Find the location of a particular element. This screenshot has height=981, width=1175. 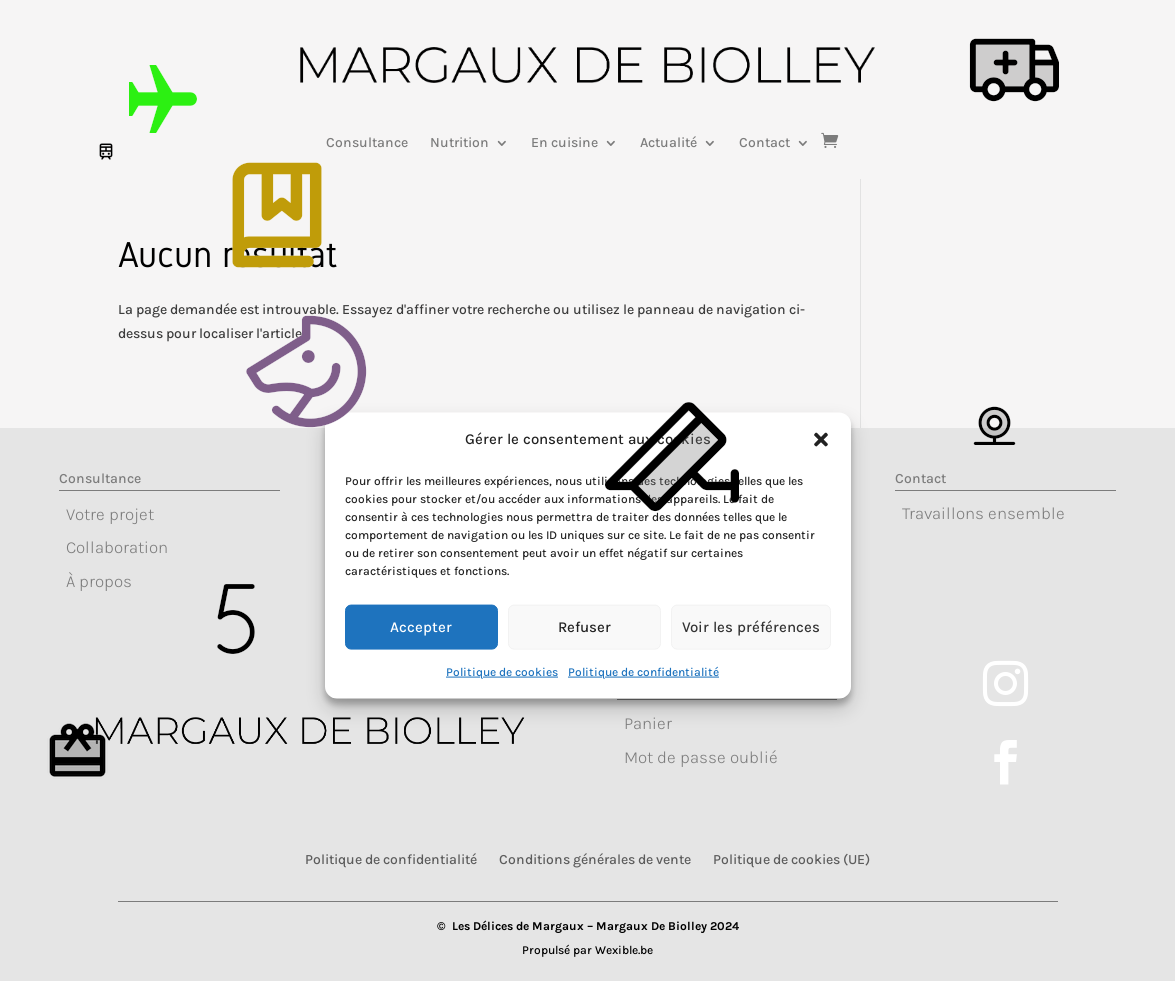

access equestrian or horse-related content is located at coordinates (310, 371).